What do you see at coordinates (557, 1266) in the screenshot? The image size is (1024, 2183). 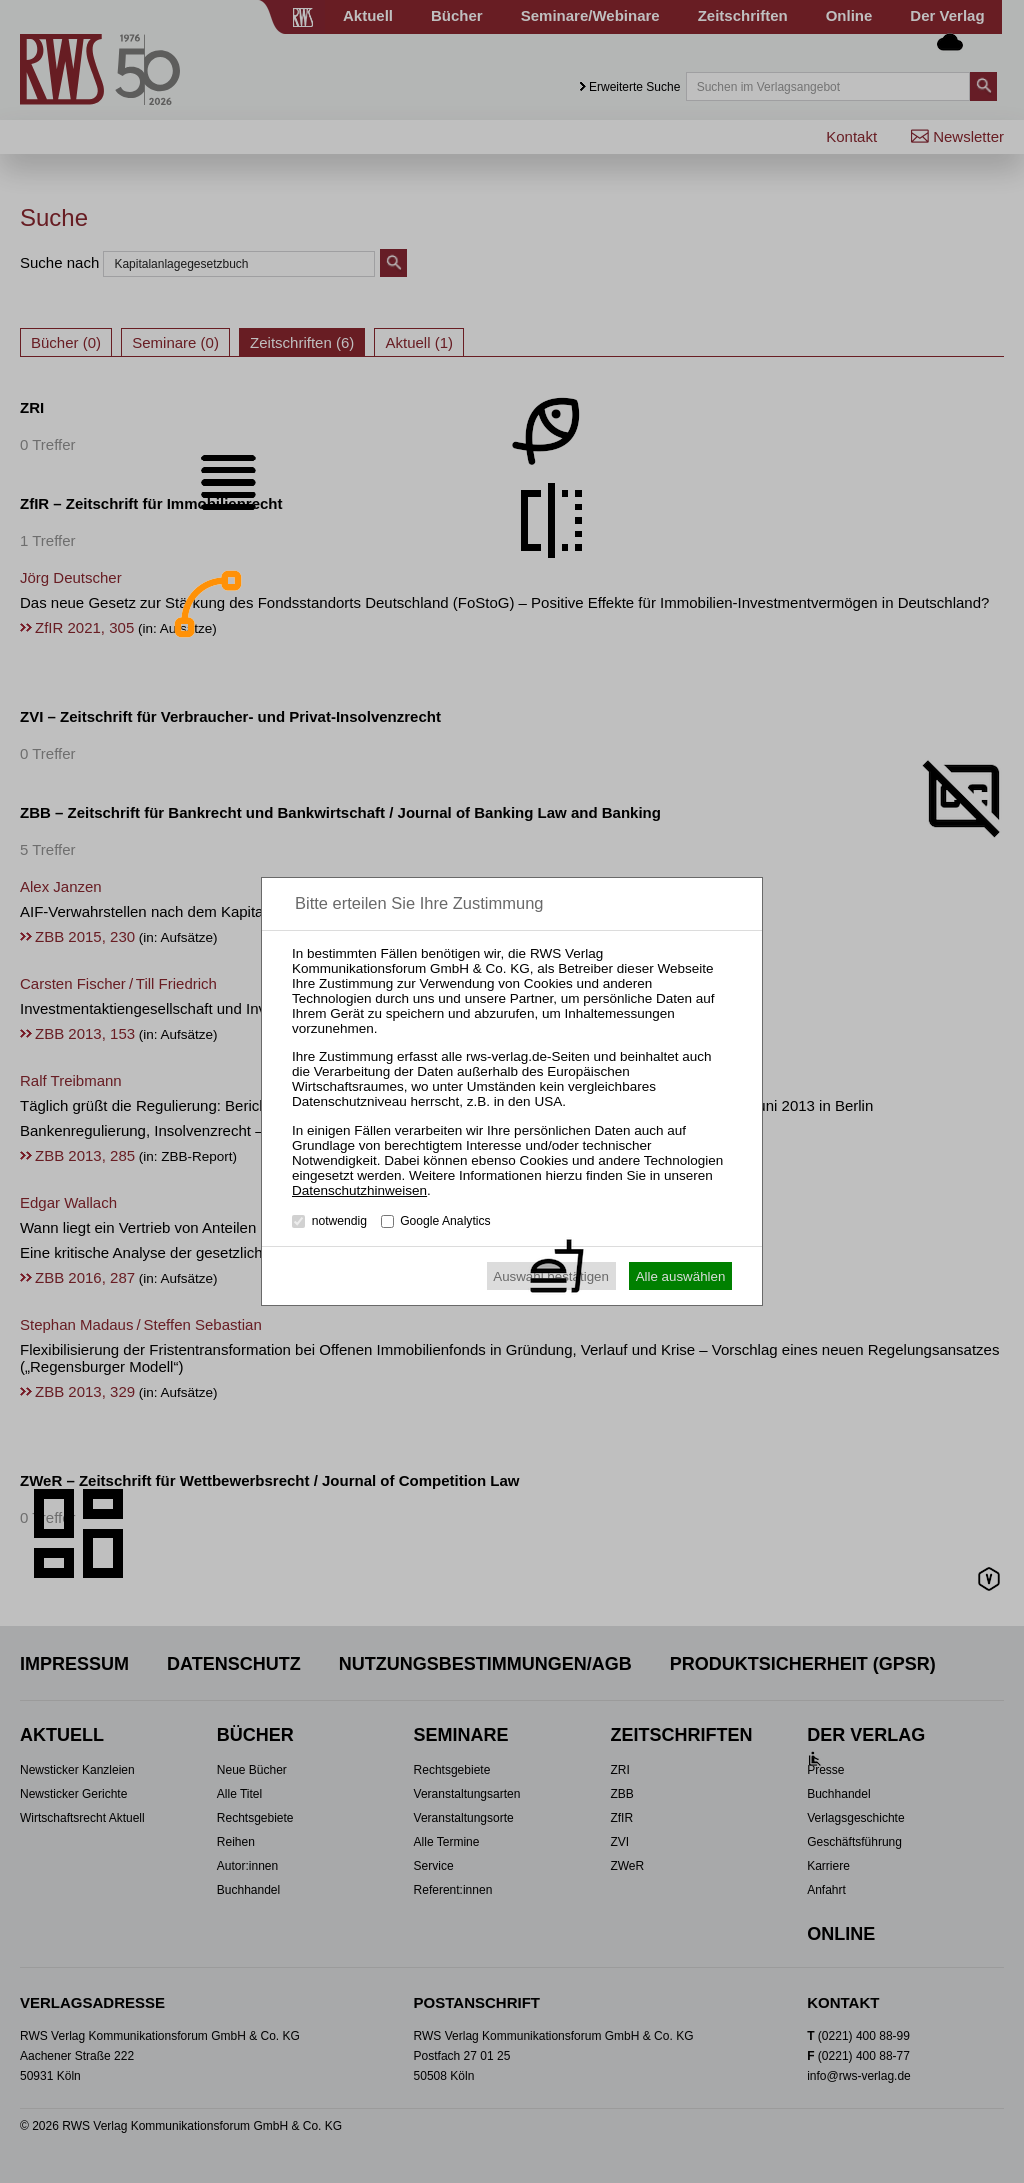 I see `find nearby fast food restaurants` at bounding box center [557, 1266].